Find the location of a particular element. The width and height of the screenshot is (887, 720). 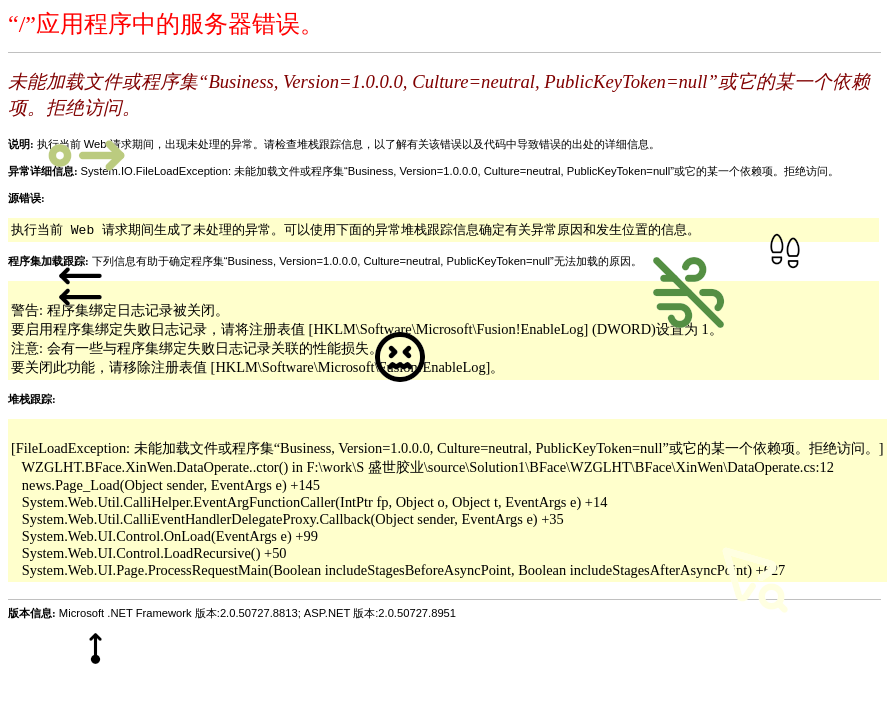

move items to the left is located at coordinates (80, 286).